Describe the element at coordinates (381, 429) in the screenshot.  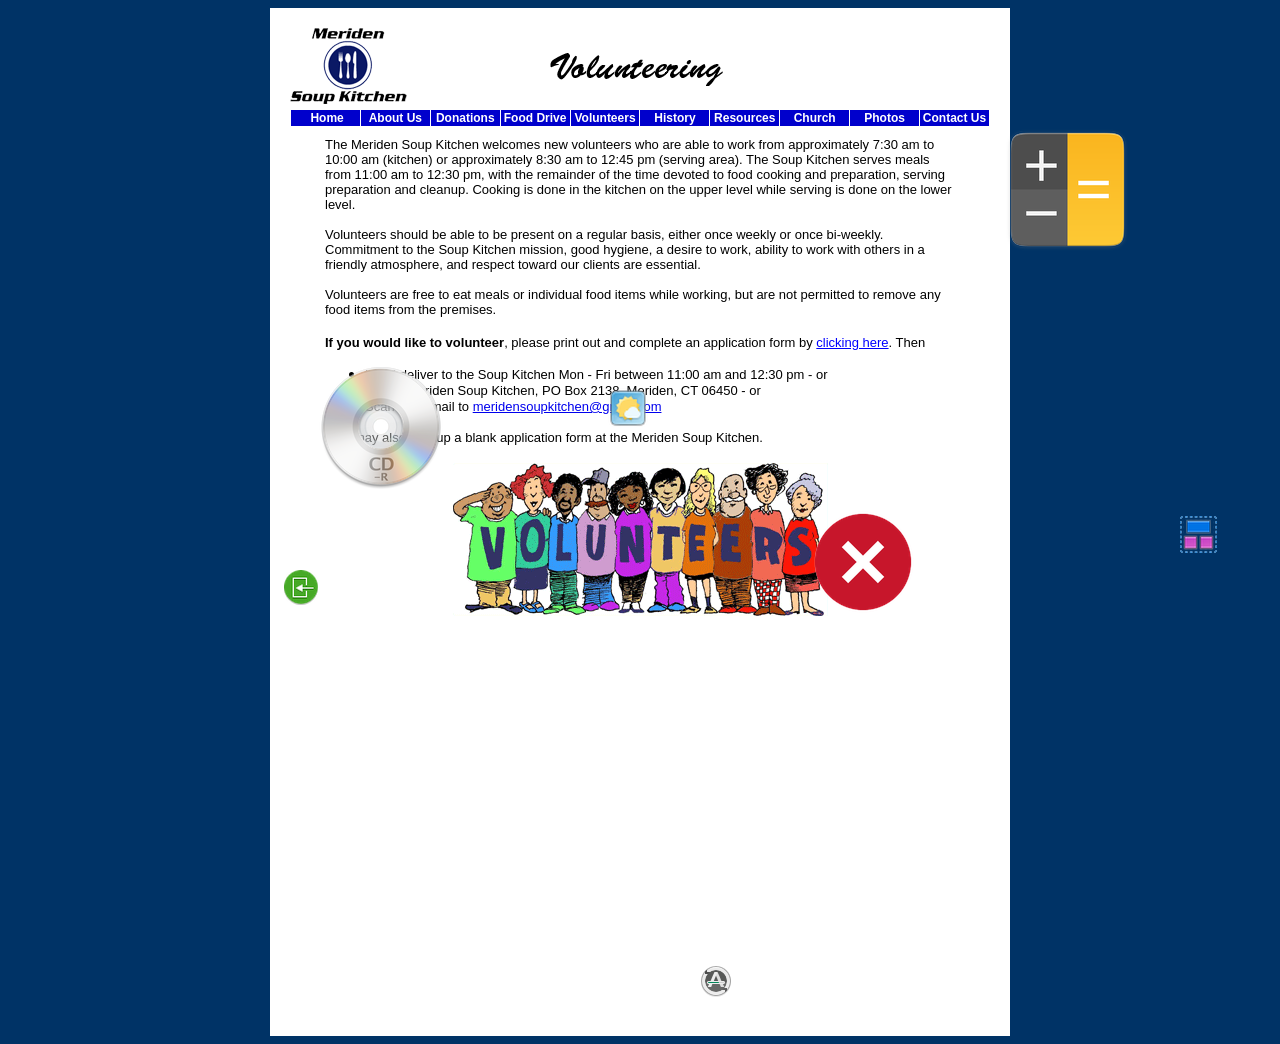
I see `burn files to a recordable CD` at that location.